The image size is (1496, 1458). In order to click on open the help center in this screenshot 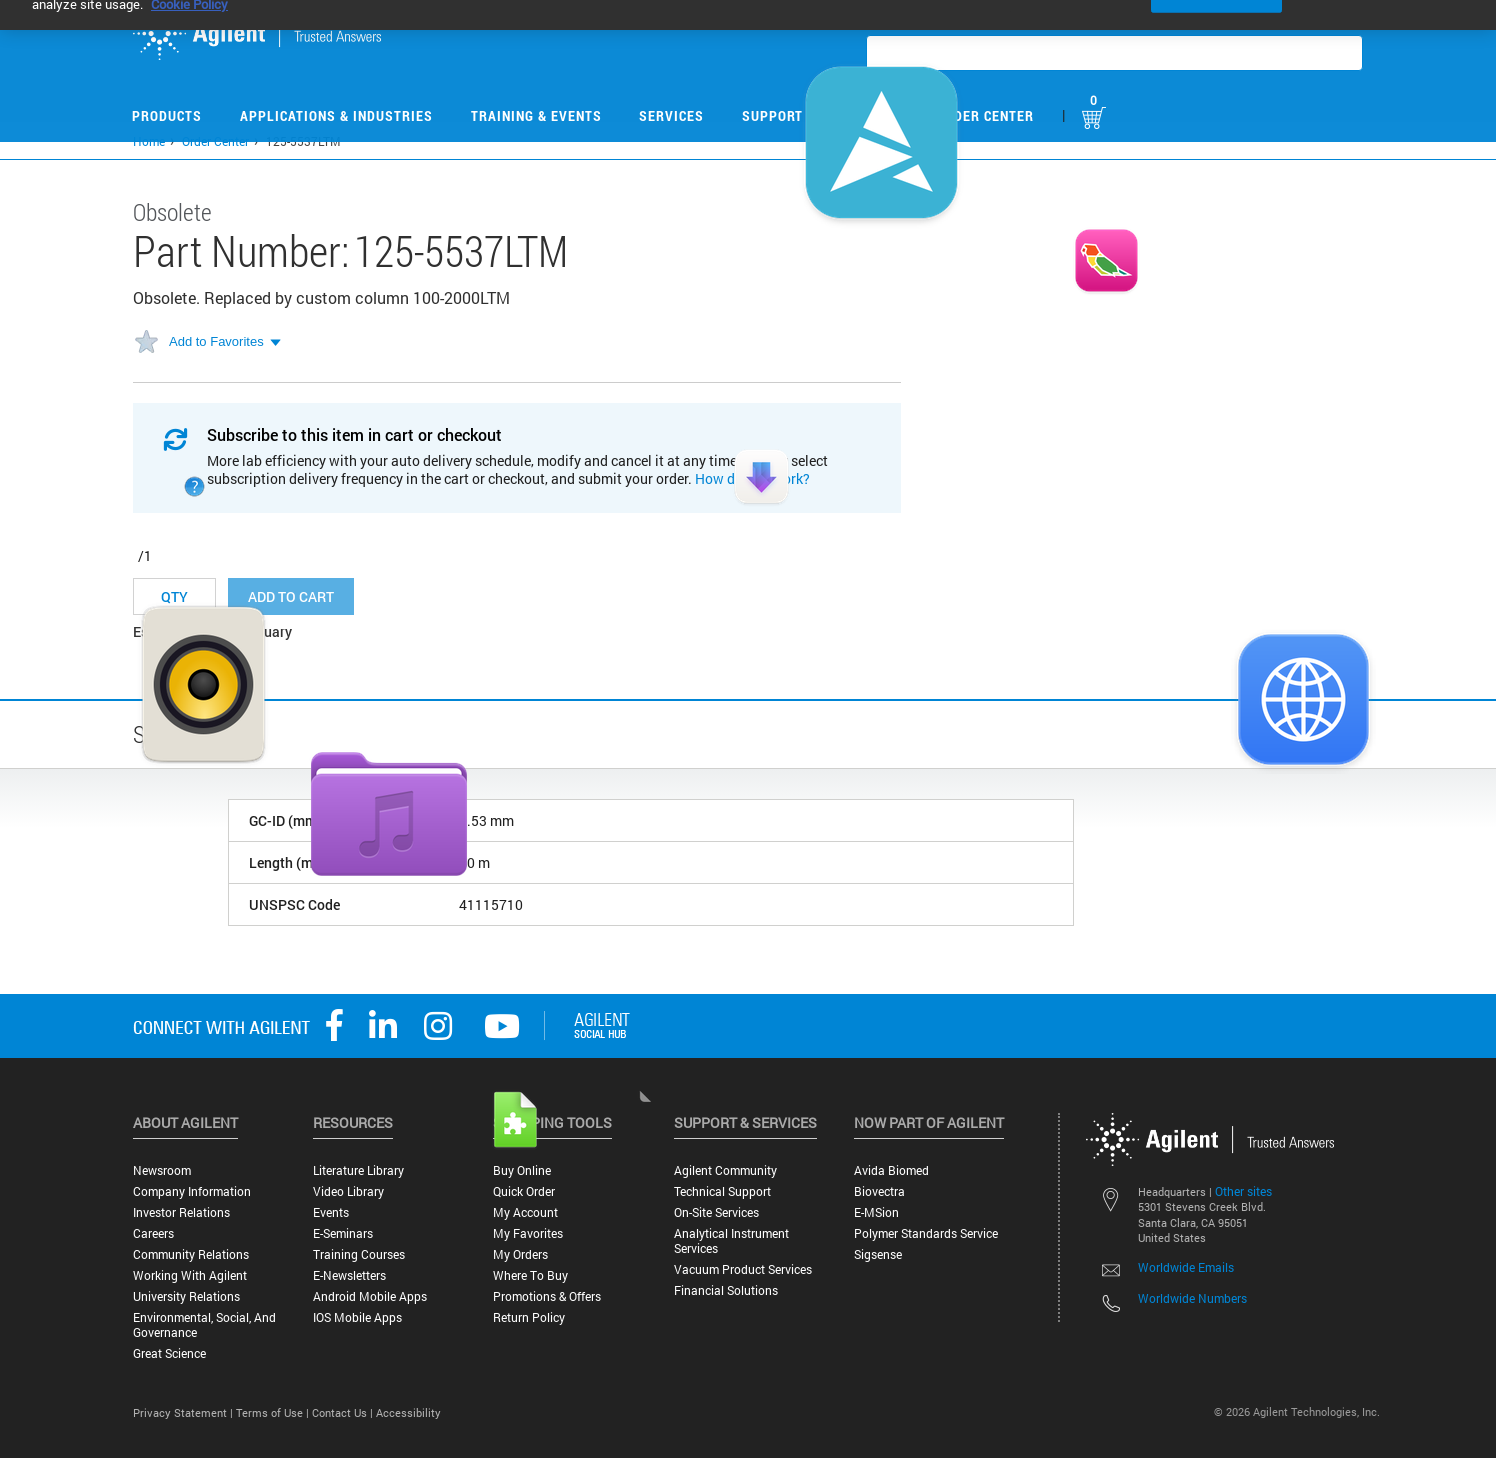, I will do `click(194, 486)`.